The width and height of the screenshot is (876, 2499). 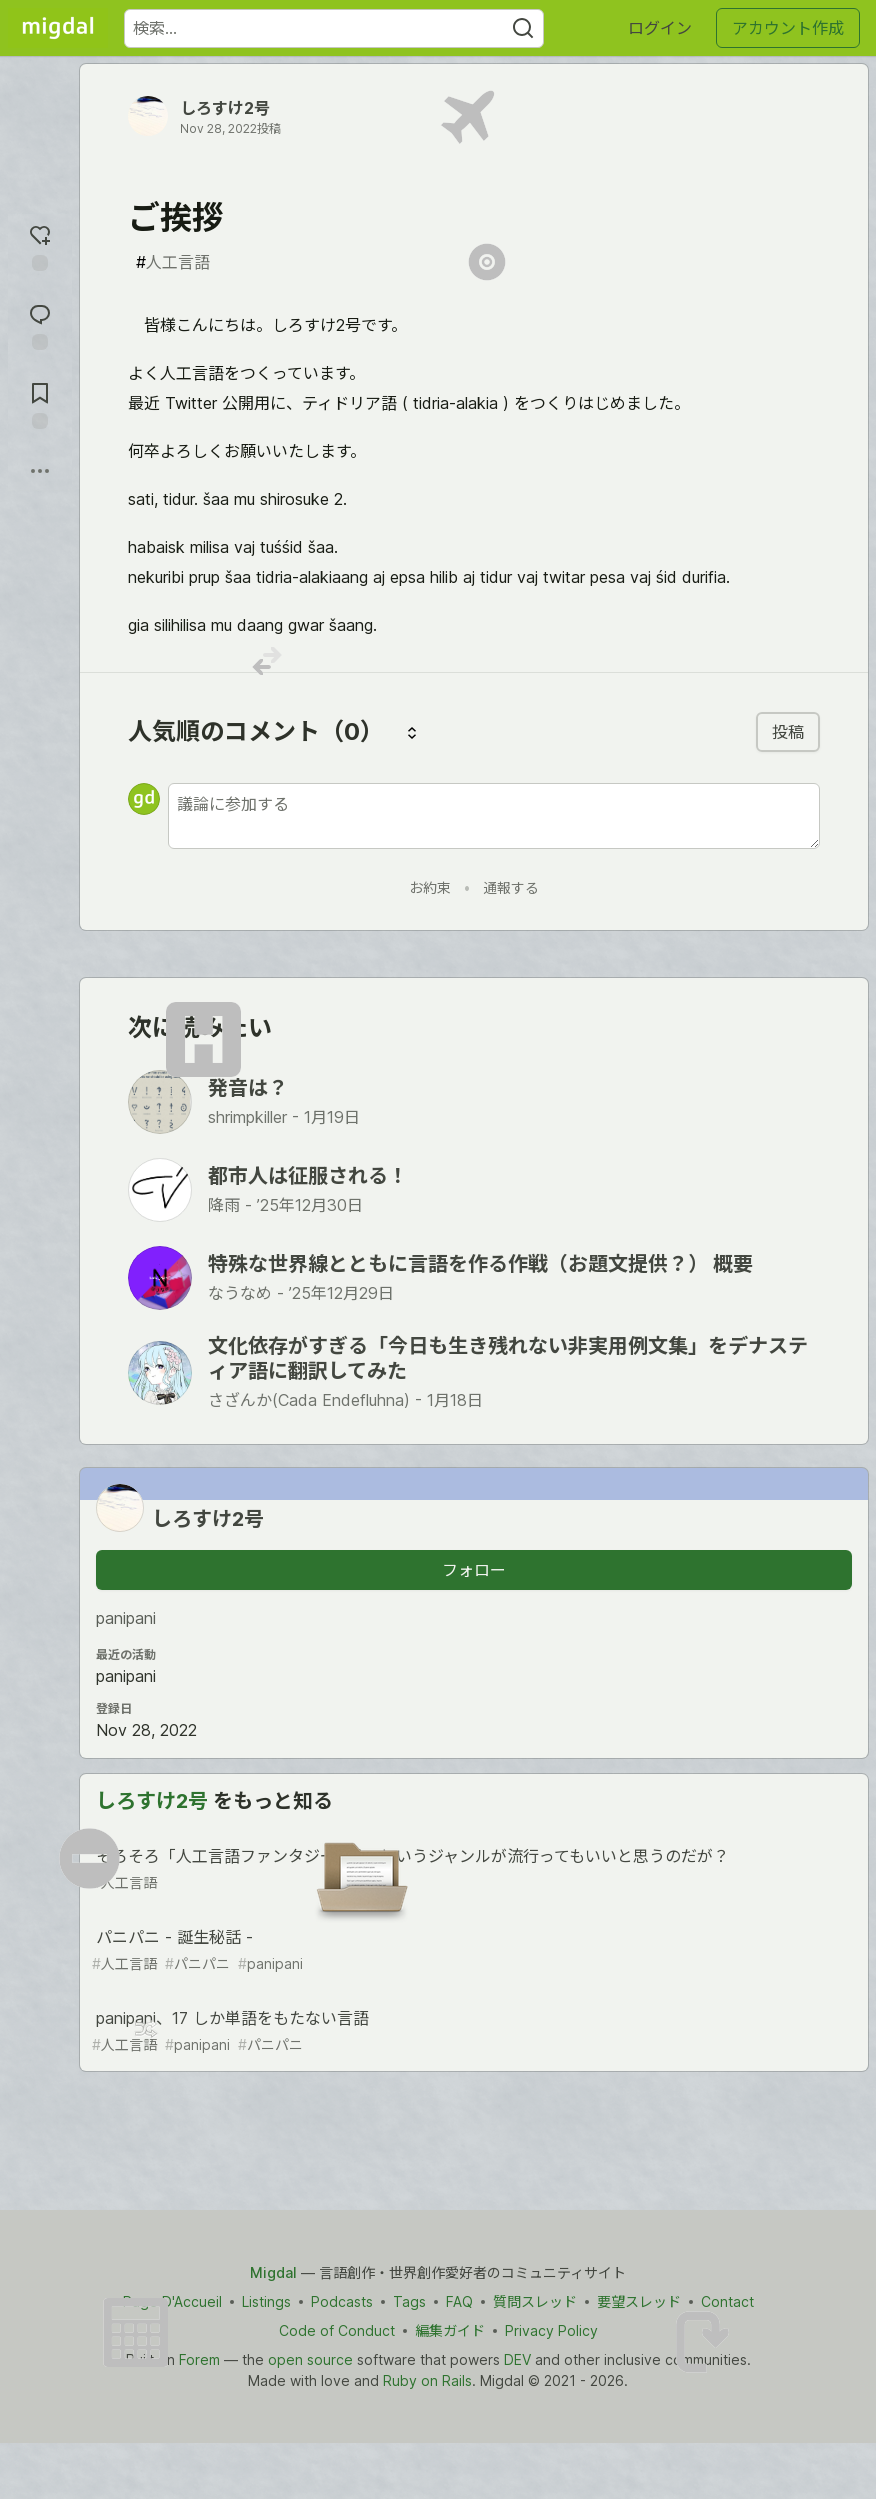 What do you see at coordinates (267, 661) in the screenshot?
I see `indicates network data being received` at bounding box center [267, 661].